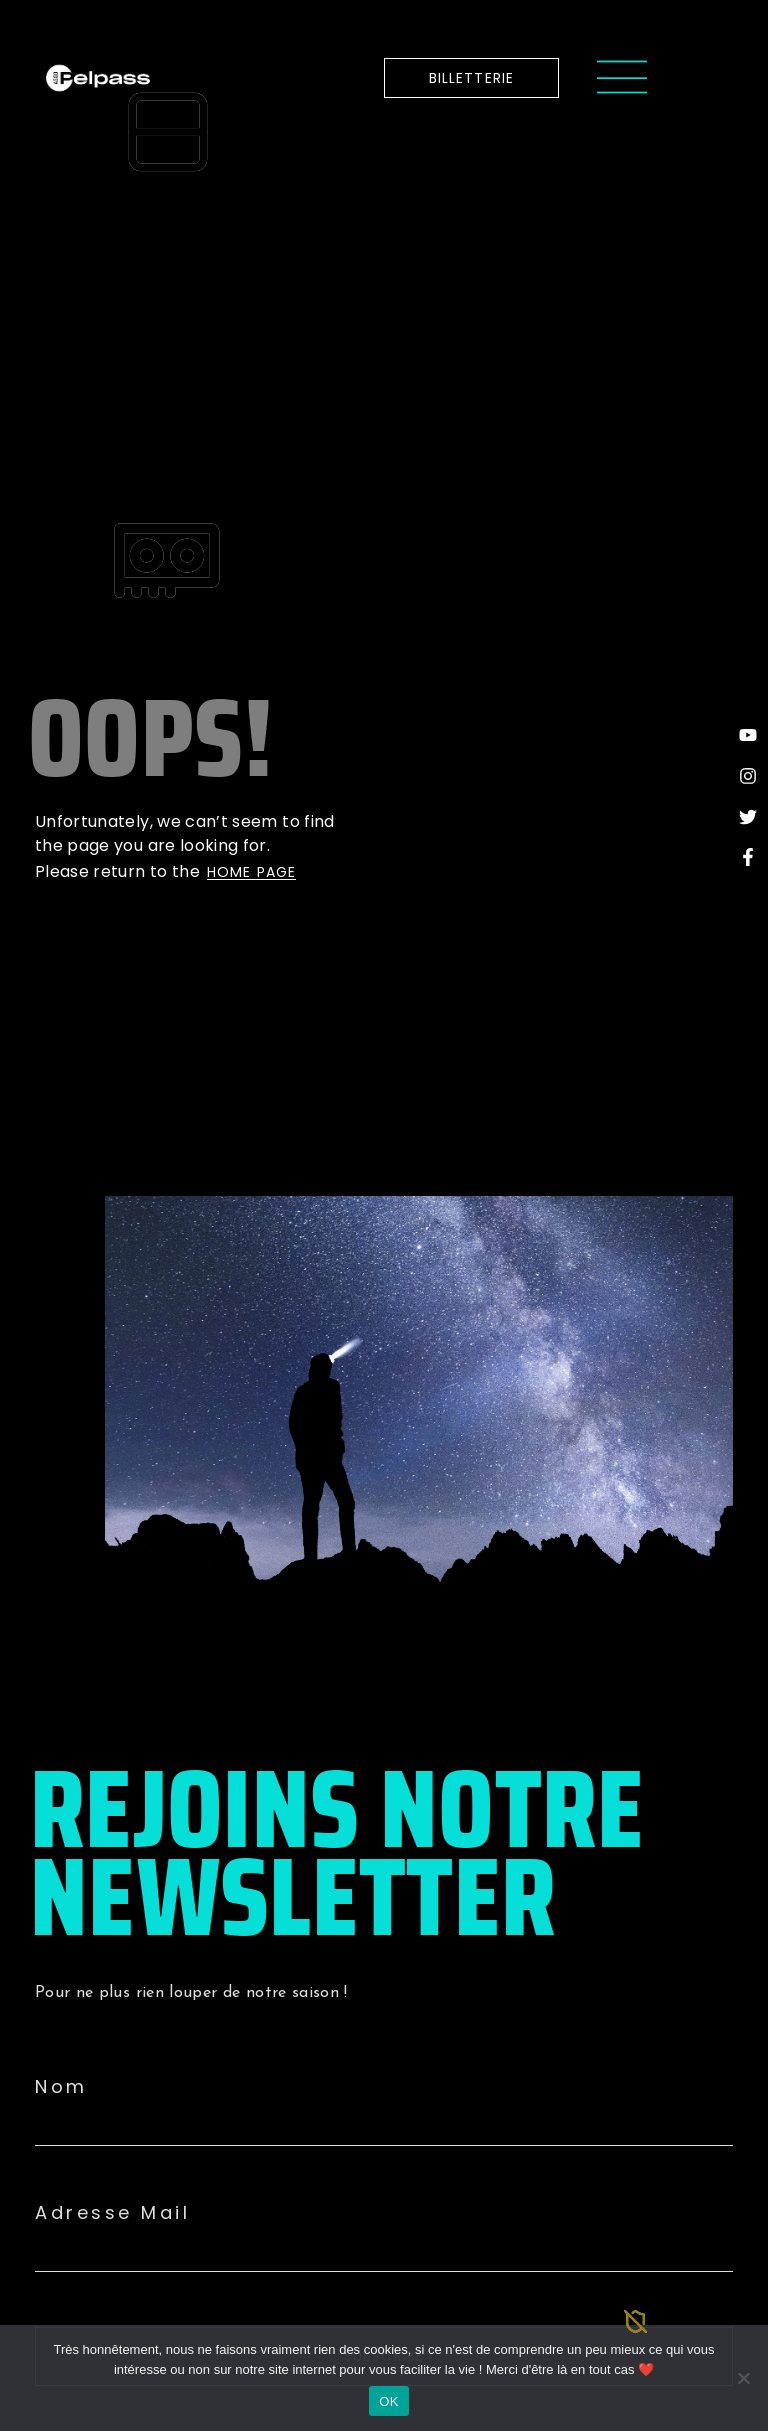 The image size is (768, 2431). I want to click on switch to two-row layout view, so click(168, 132).